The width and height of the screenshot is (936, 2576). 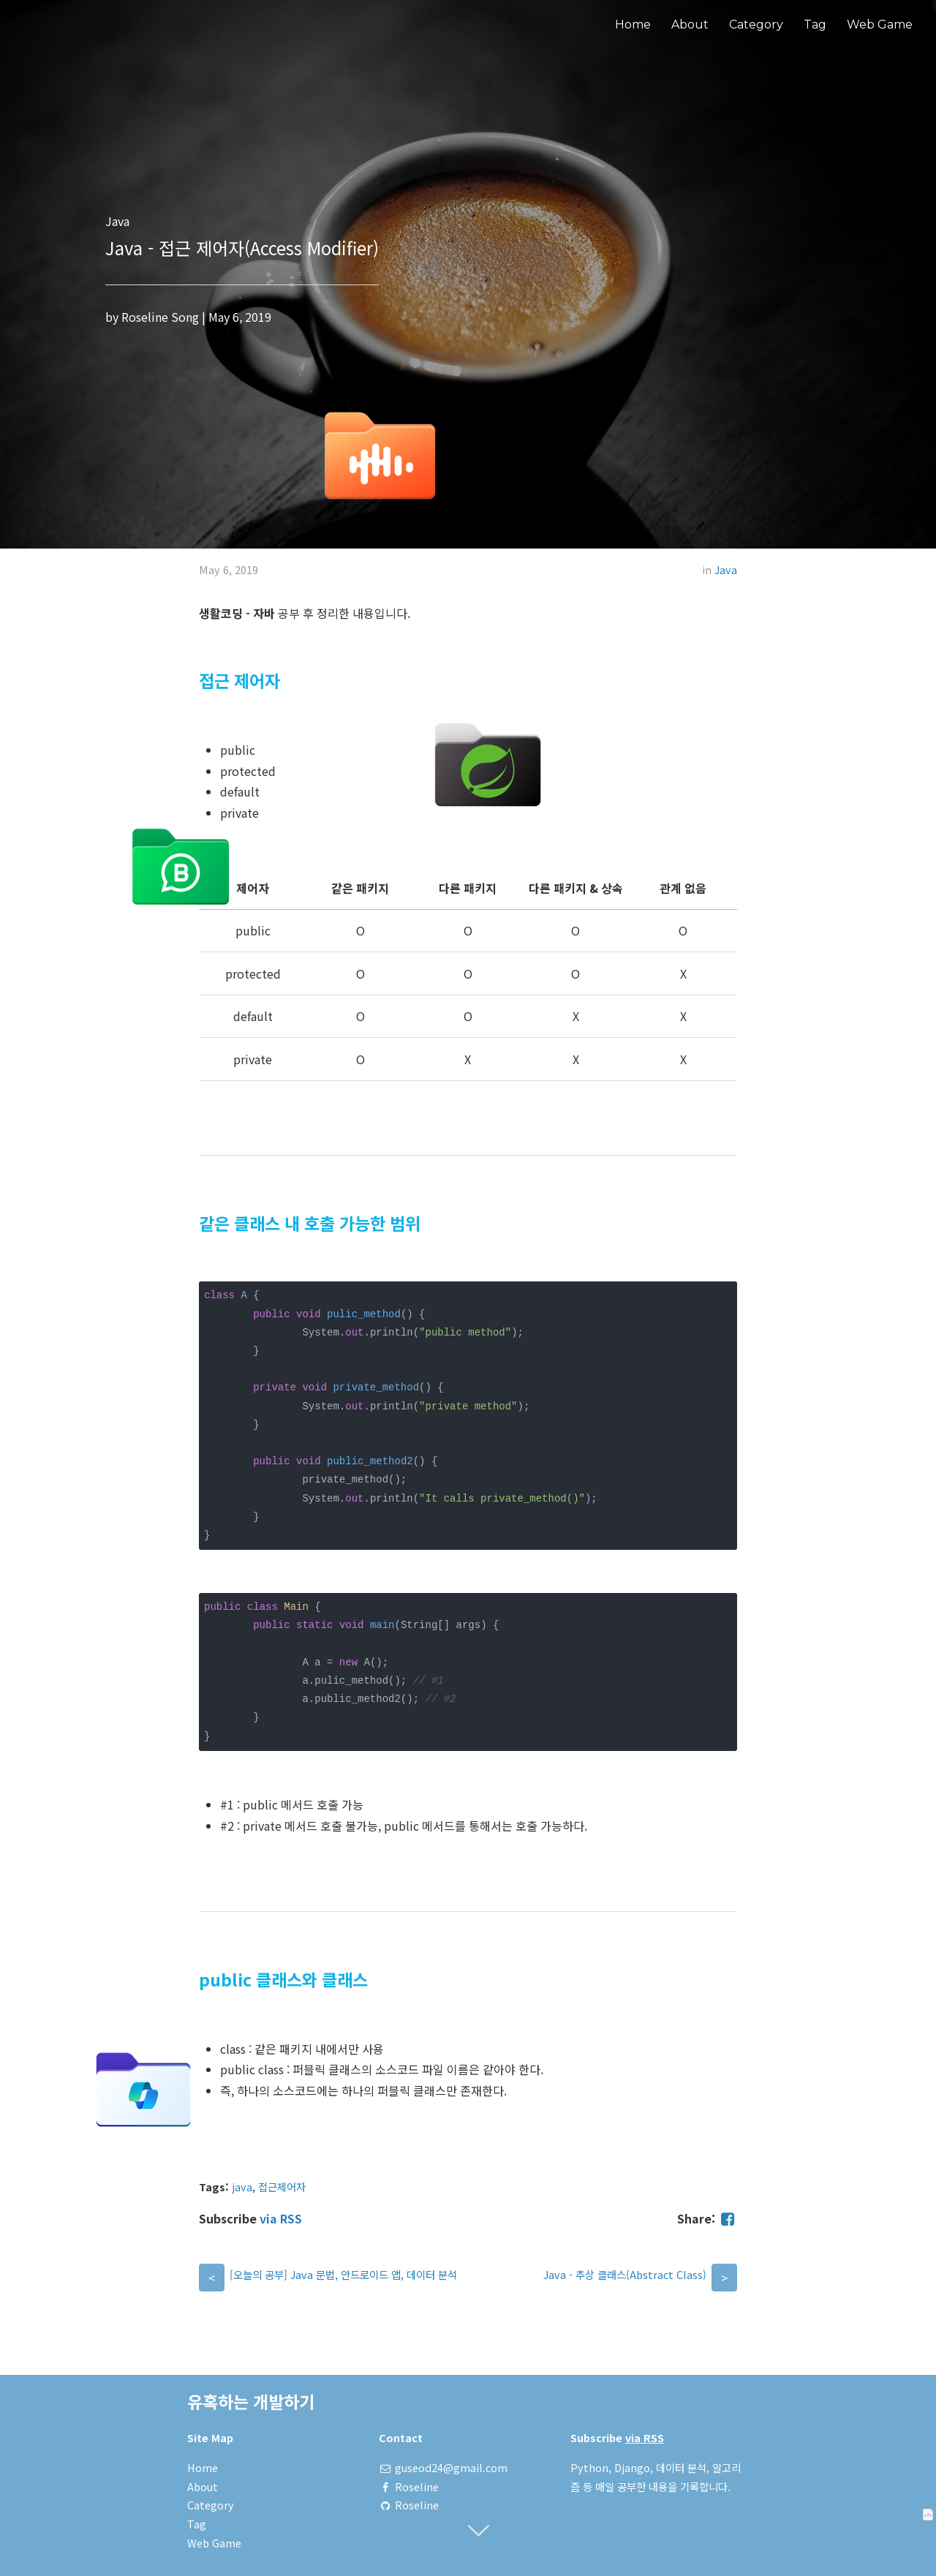 What do you see at coordinates (928, 2515) in the screenshot?
I see `open a php source code file` at bounding box center [928, 2515].